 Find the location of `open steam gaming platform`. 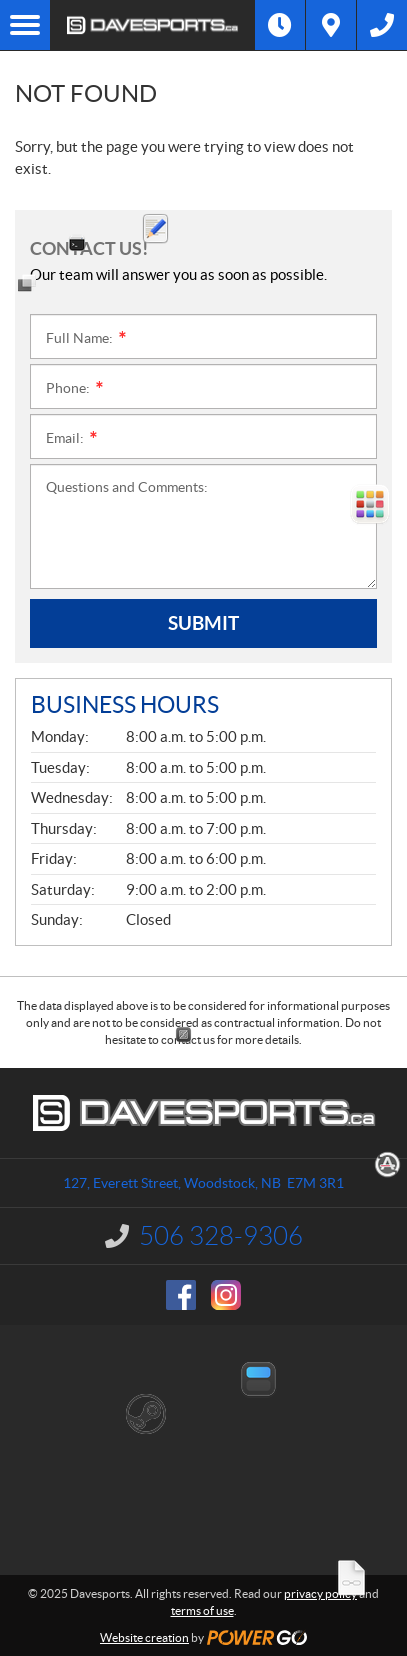

open steam gaming platform is located at coordinates (146, 1414).